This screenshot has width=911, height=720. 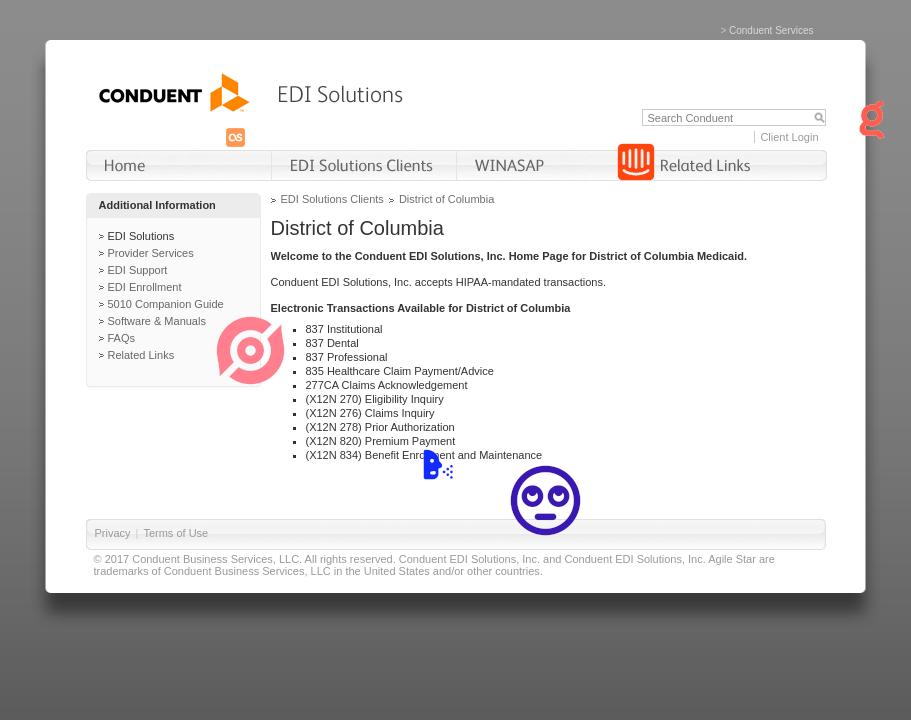 I want to click on open Last.fm profile or music scrobbling, so click(x=235, y=137).